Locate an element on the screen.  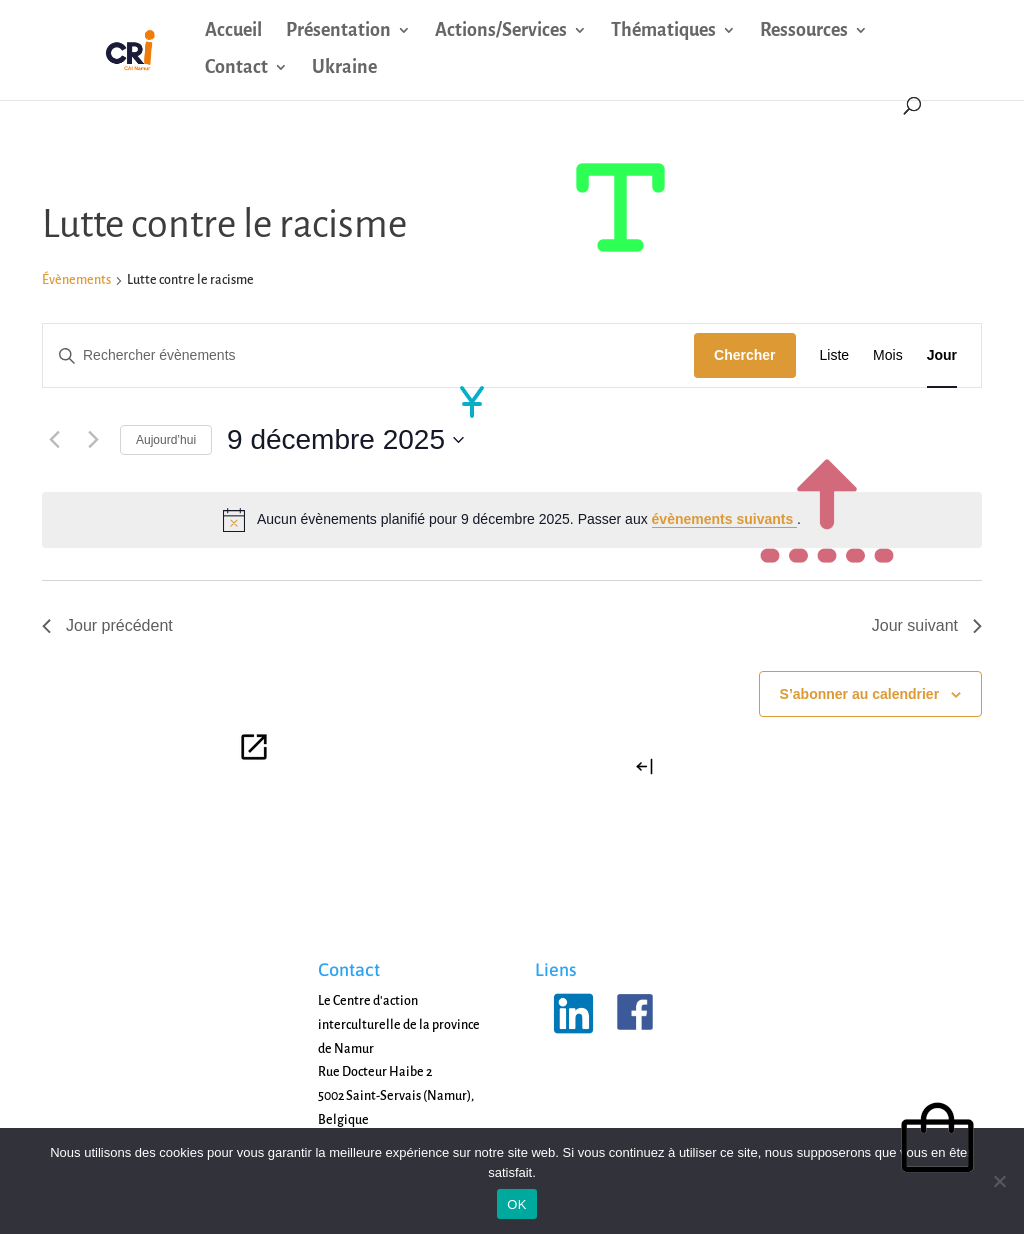
indicates chinese yuan currency is located at coordinates (472, 402).